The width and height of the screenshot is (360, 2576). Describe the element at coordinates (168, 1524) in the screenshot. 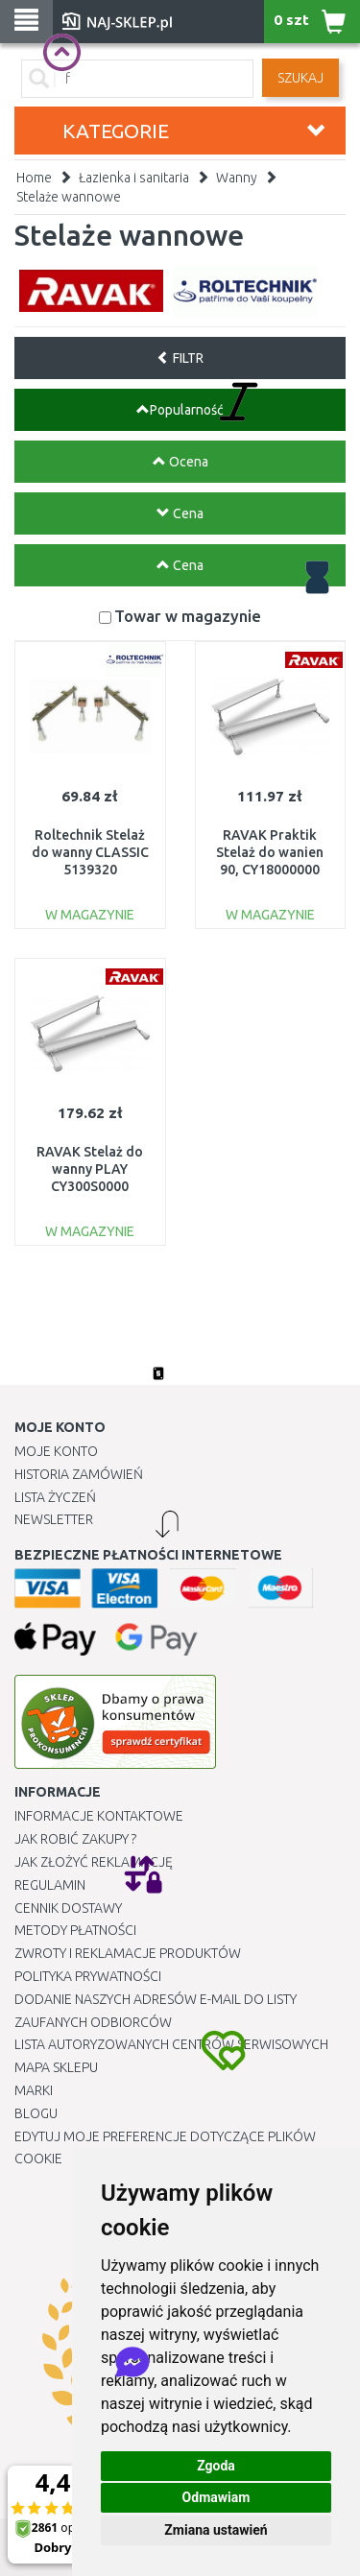

I see `undo or go back to previous state` at that location.